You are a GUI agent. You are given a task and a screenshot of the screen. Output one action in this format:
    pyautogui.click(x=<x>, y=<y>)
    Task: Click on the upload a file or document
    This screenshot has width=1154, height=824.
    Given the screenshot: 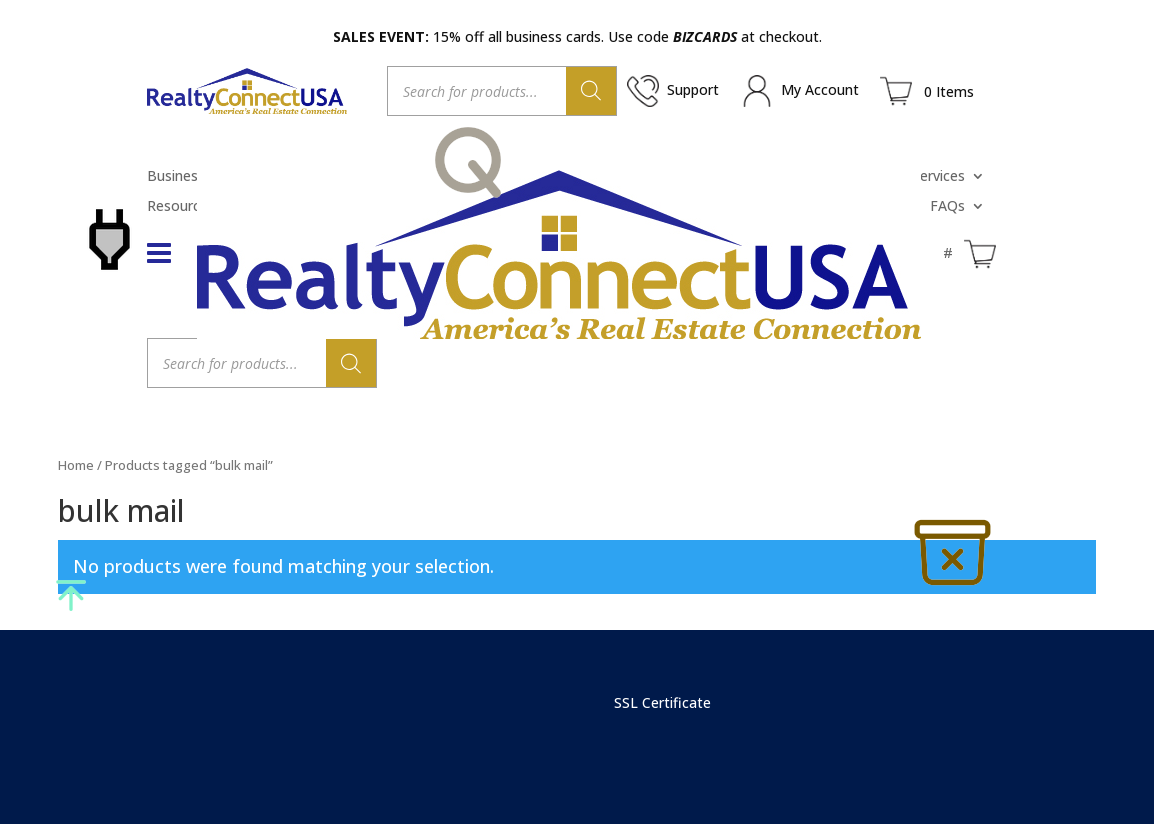 What is the action you would take?
    pyautogui.click(x=71, y=595)
    